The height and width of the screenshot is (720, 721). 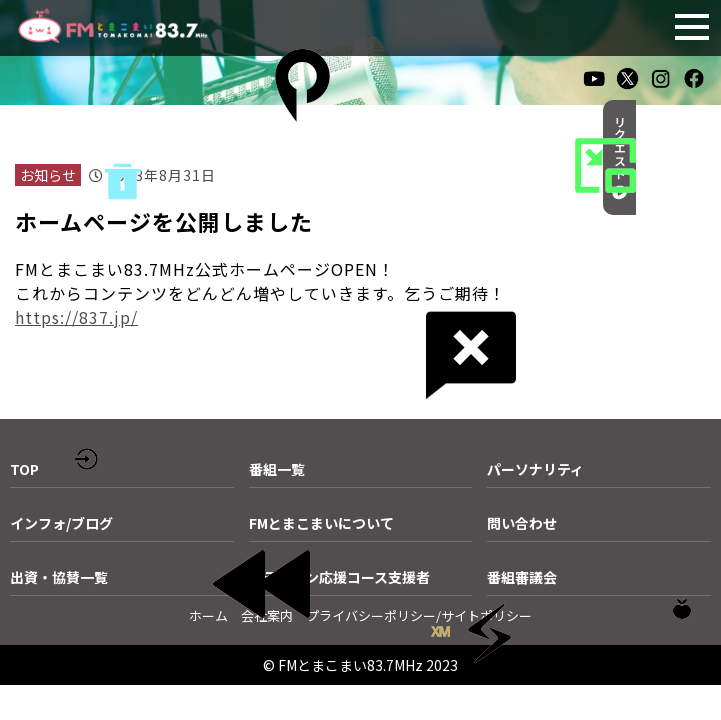 What do you see at coordinates (440, 631) in the screenshot?
I see `open qualtrics survey platform` at bounding box center [440, 631].